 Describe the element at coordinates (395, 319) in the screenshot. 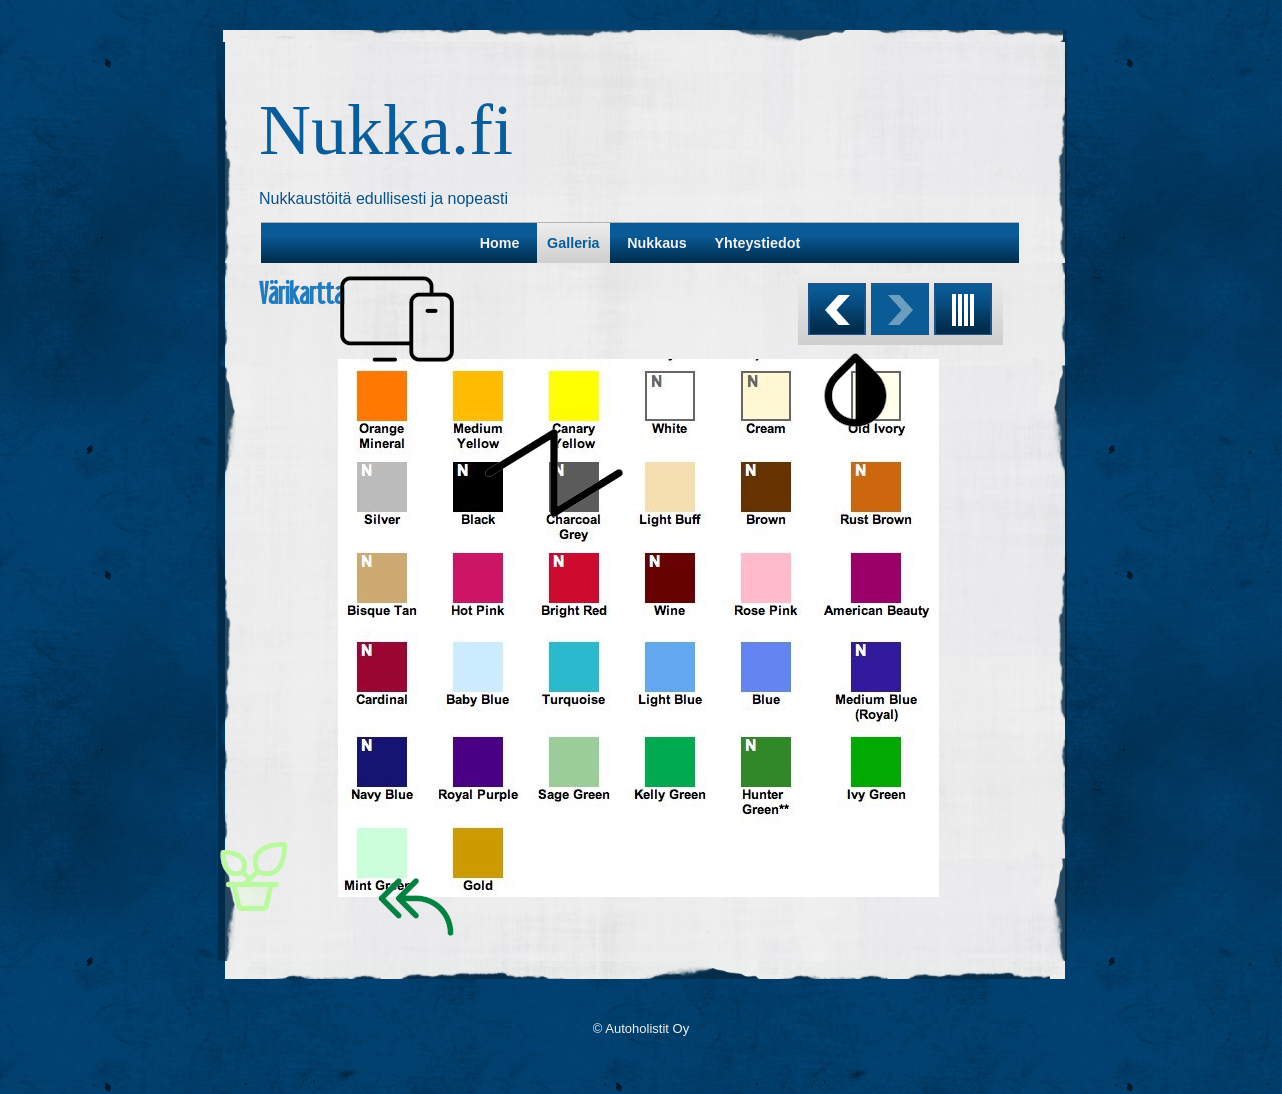

I see `manage connected devices` at that location.